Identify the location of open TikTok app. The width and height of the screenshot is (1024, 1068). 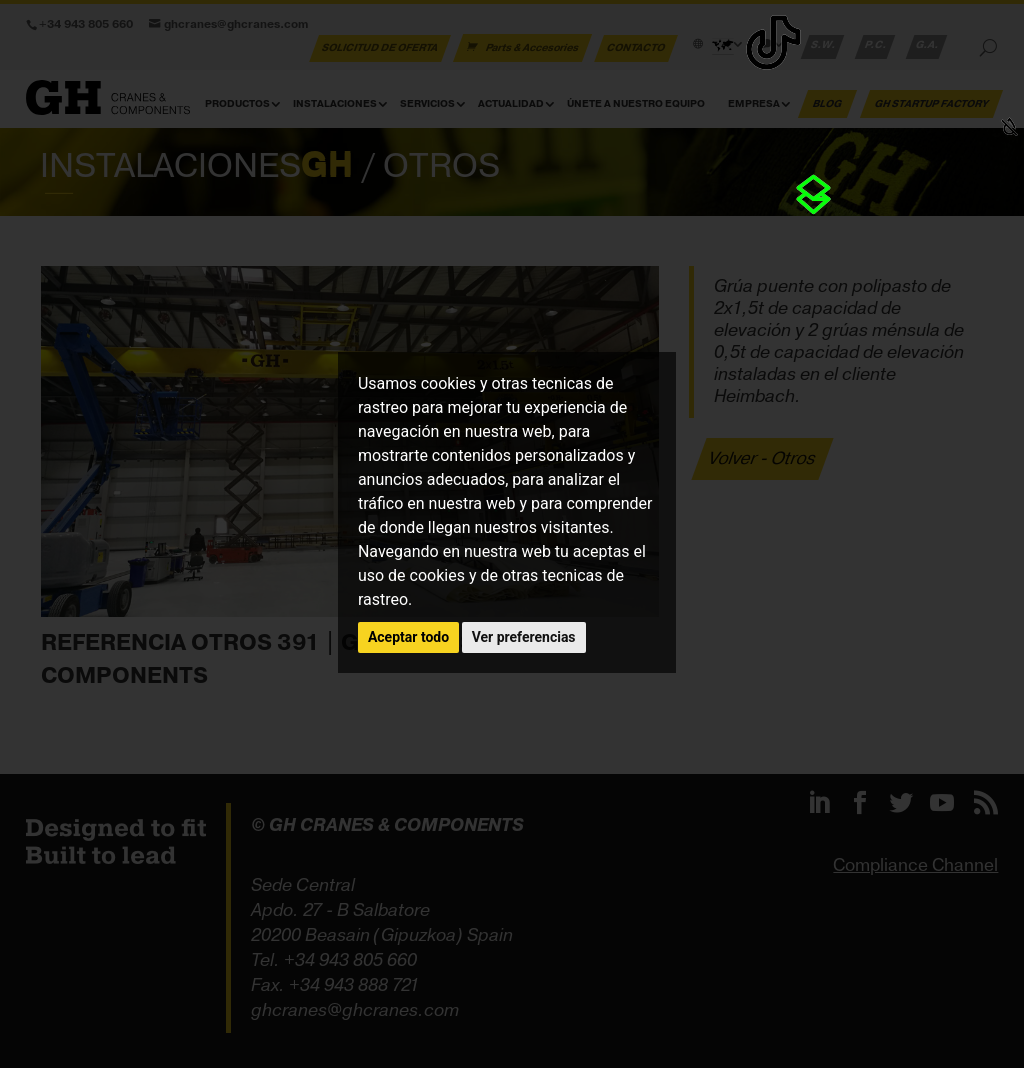
(773, 42).